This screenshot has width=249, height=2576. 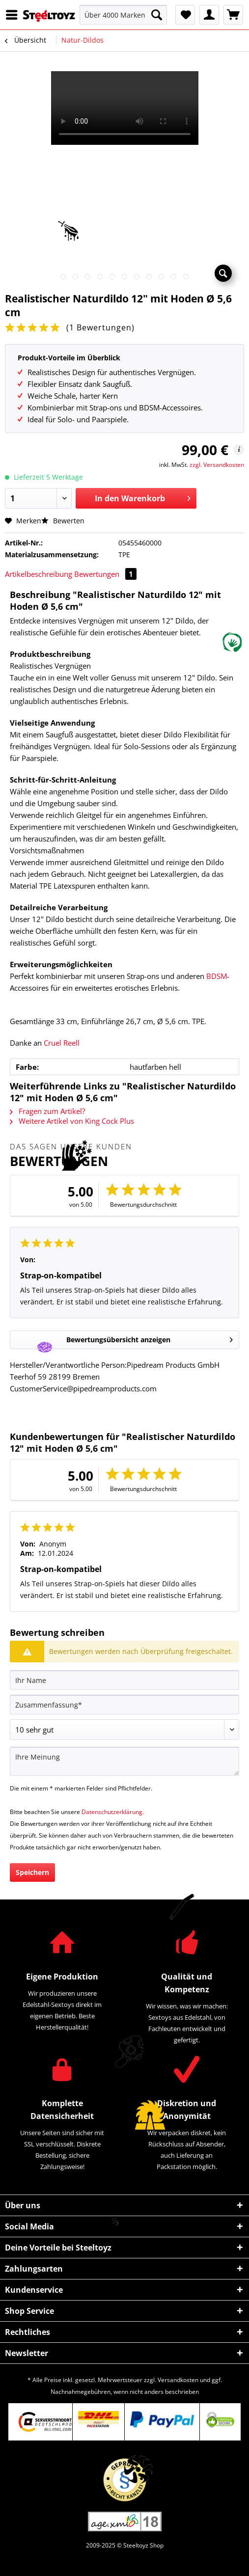 What do you see at coordinates (45, 1347) in the screenshot?
I see `access food or bakery category` at bounding box center [45, 1347].